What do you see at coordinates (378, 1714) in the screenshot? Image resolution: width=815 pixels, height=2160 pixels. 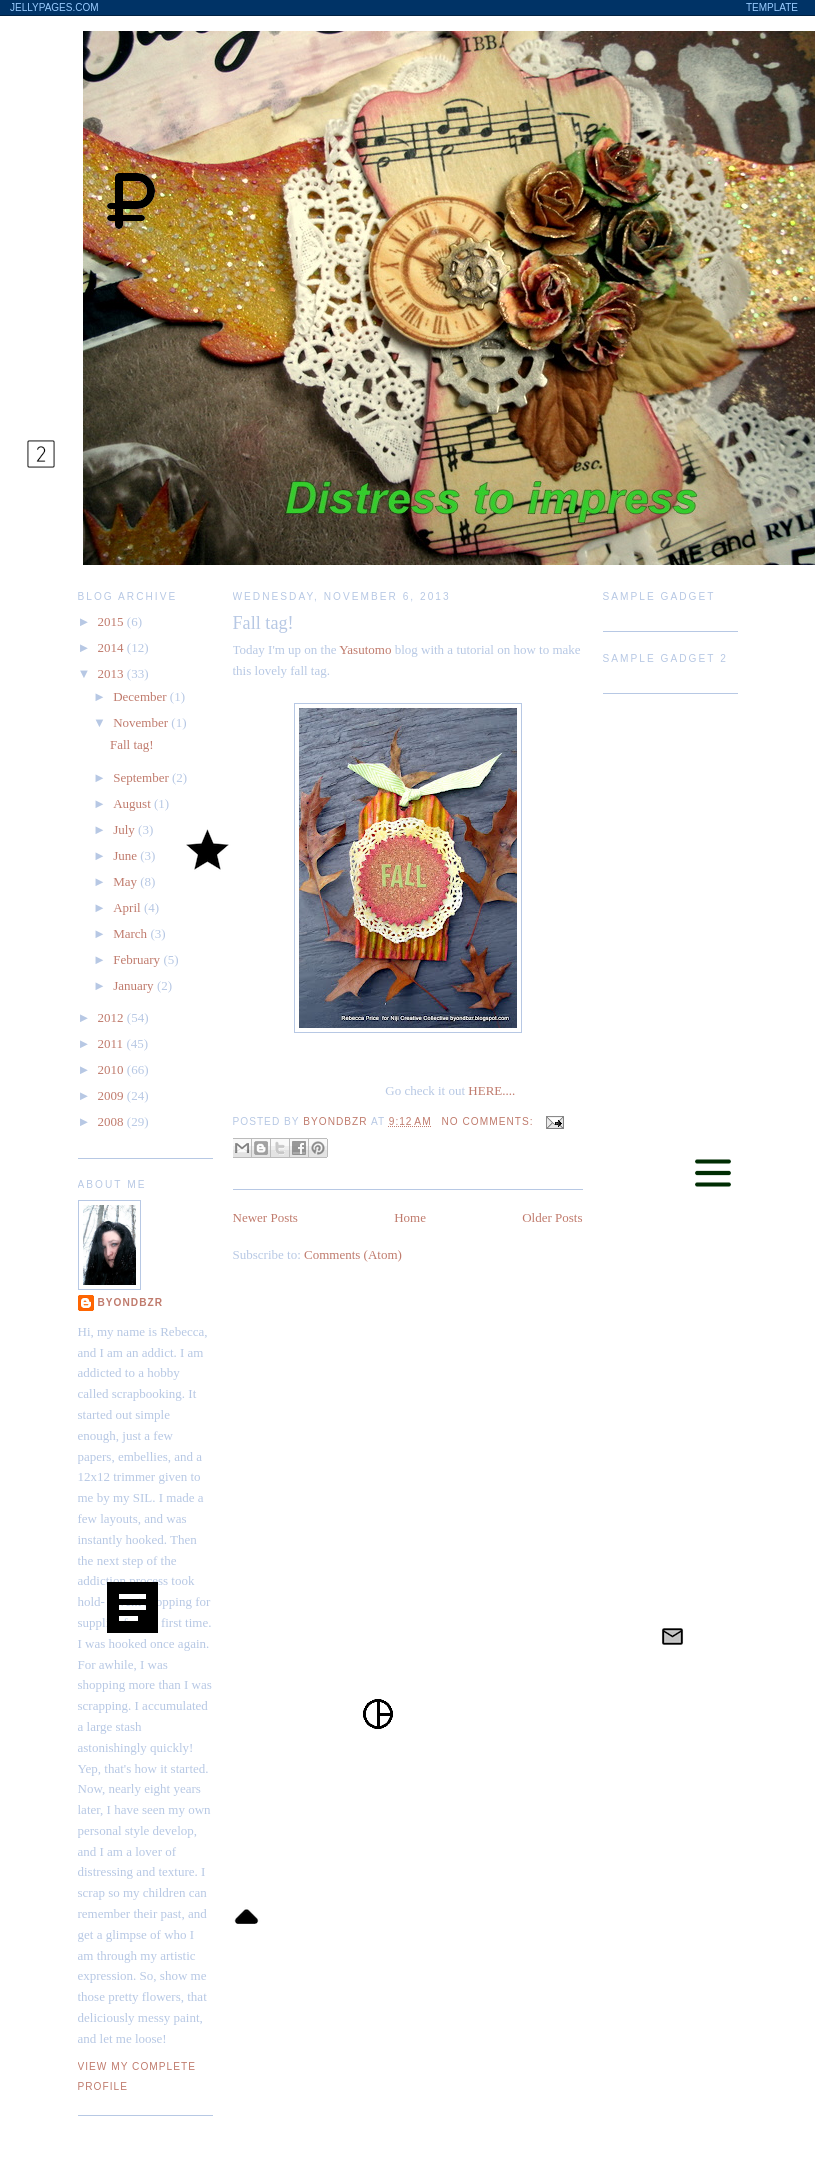 I see `view data breakdown or statistics` at bounding box center [378, 1714].